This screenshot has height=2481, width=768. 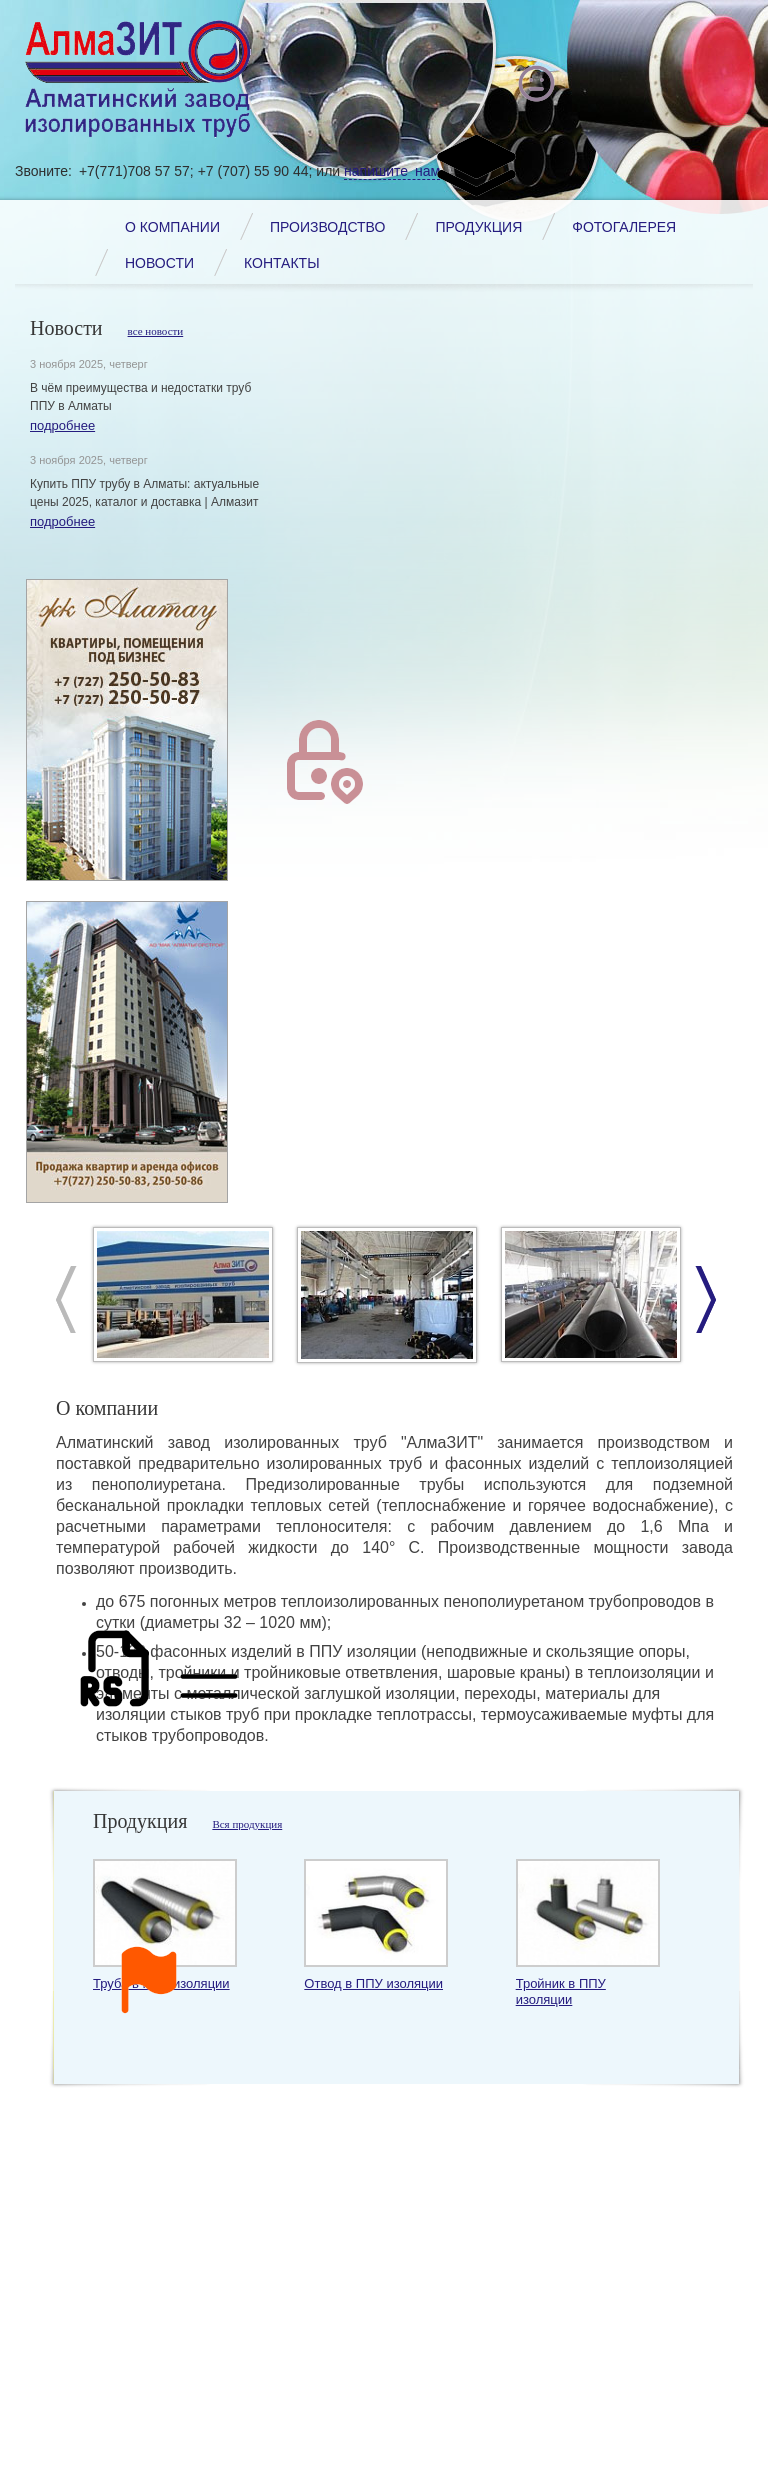 I want to click on view stacked layers or items, so click(x=476, y=165).